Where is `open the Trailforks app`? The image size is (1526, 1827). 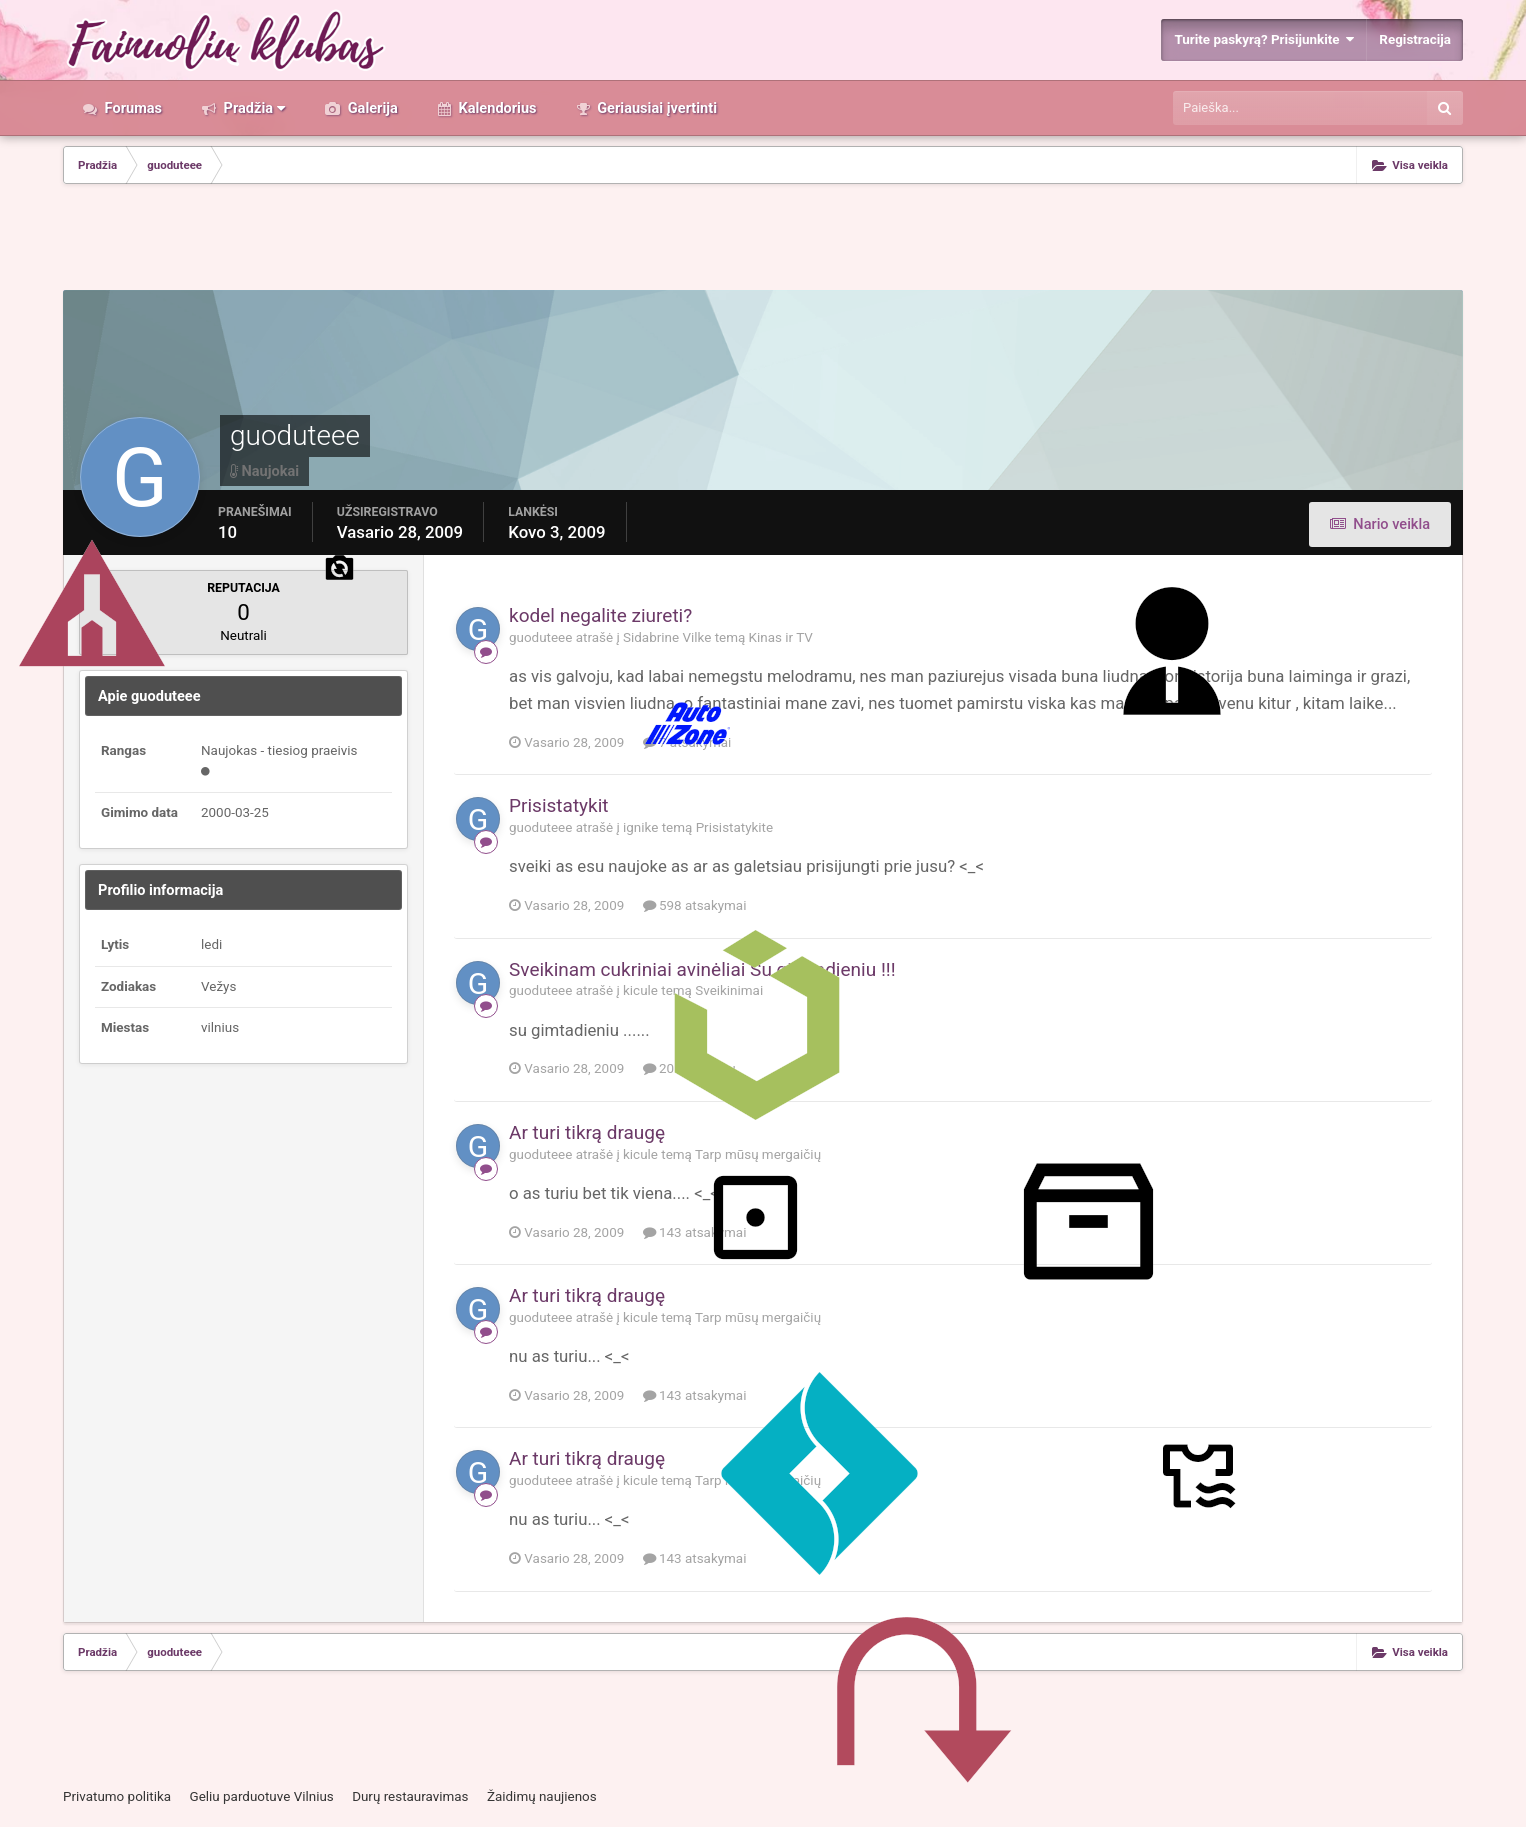
open the Trailforks app is located at coordinates (92, 603).